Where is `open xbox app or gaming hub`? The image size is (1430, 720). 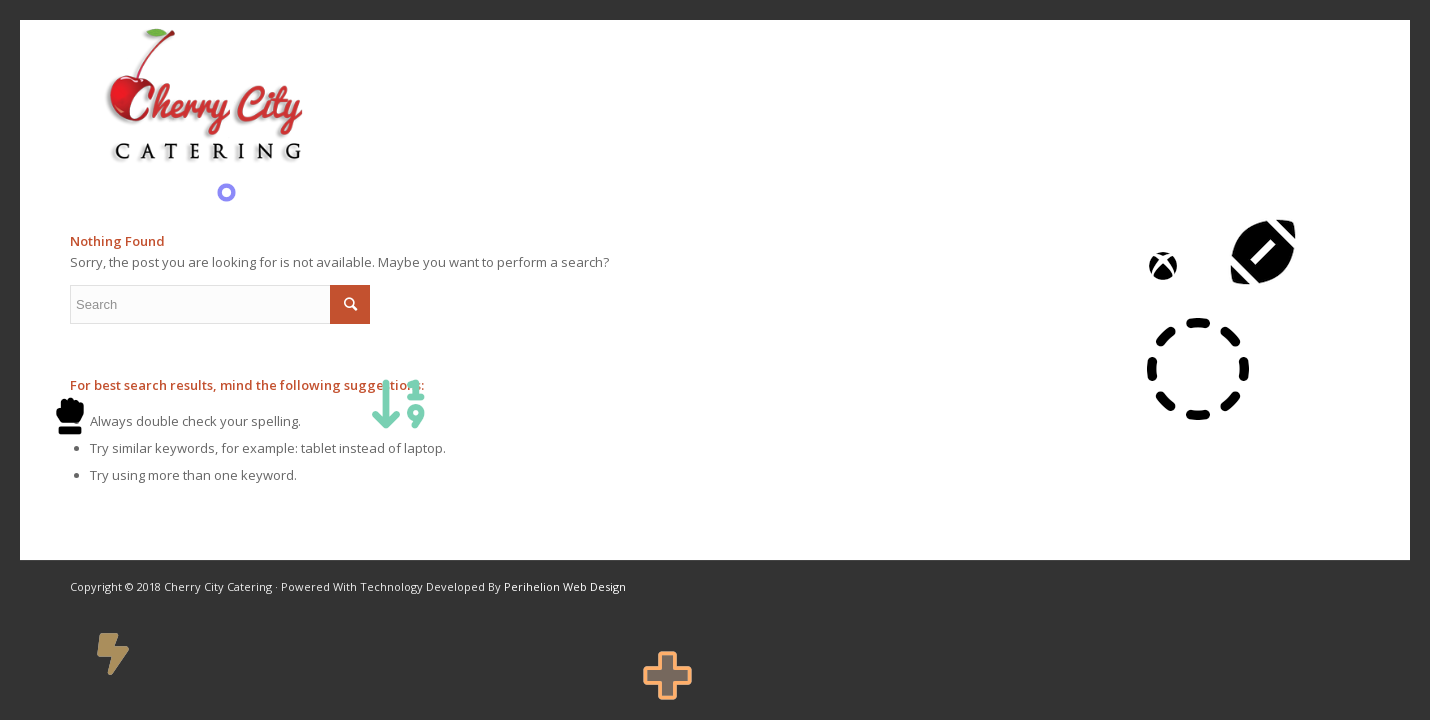 open xbox app or gaming hub is located at coordinates (1163, 266).